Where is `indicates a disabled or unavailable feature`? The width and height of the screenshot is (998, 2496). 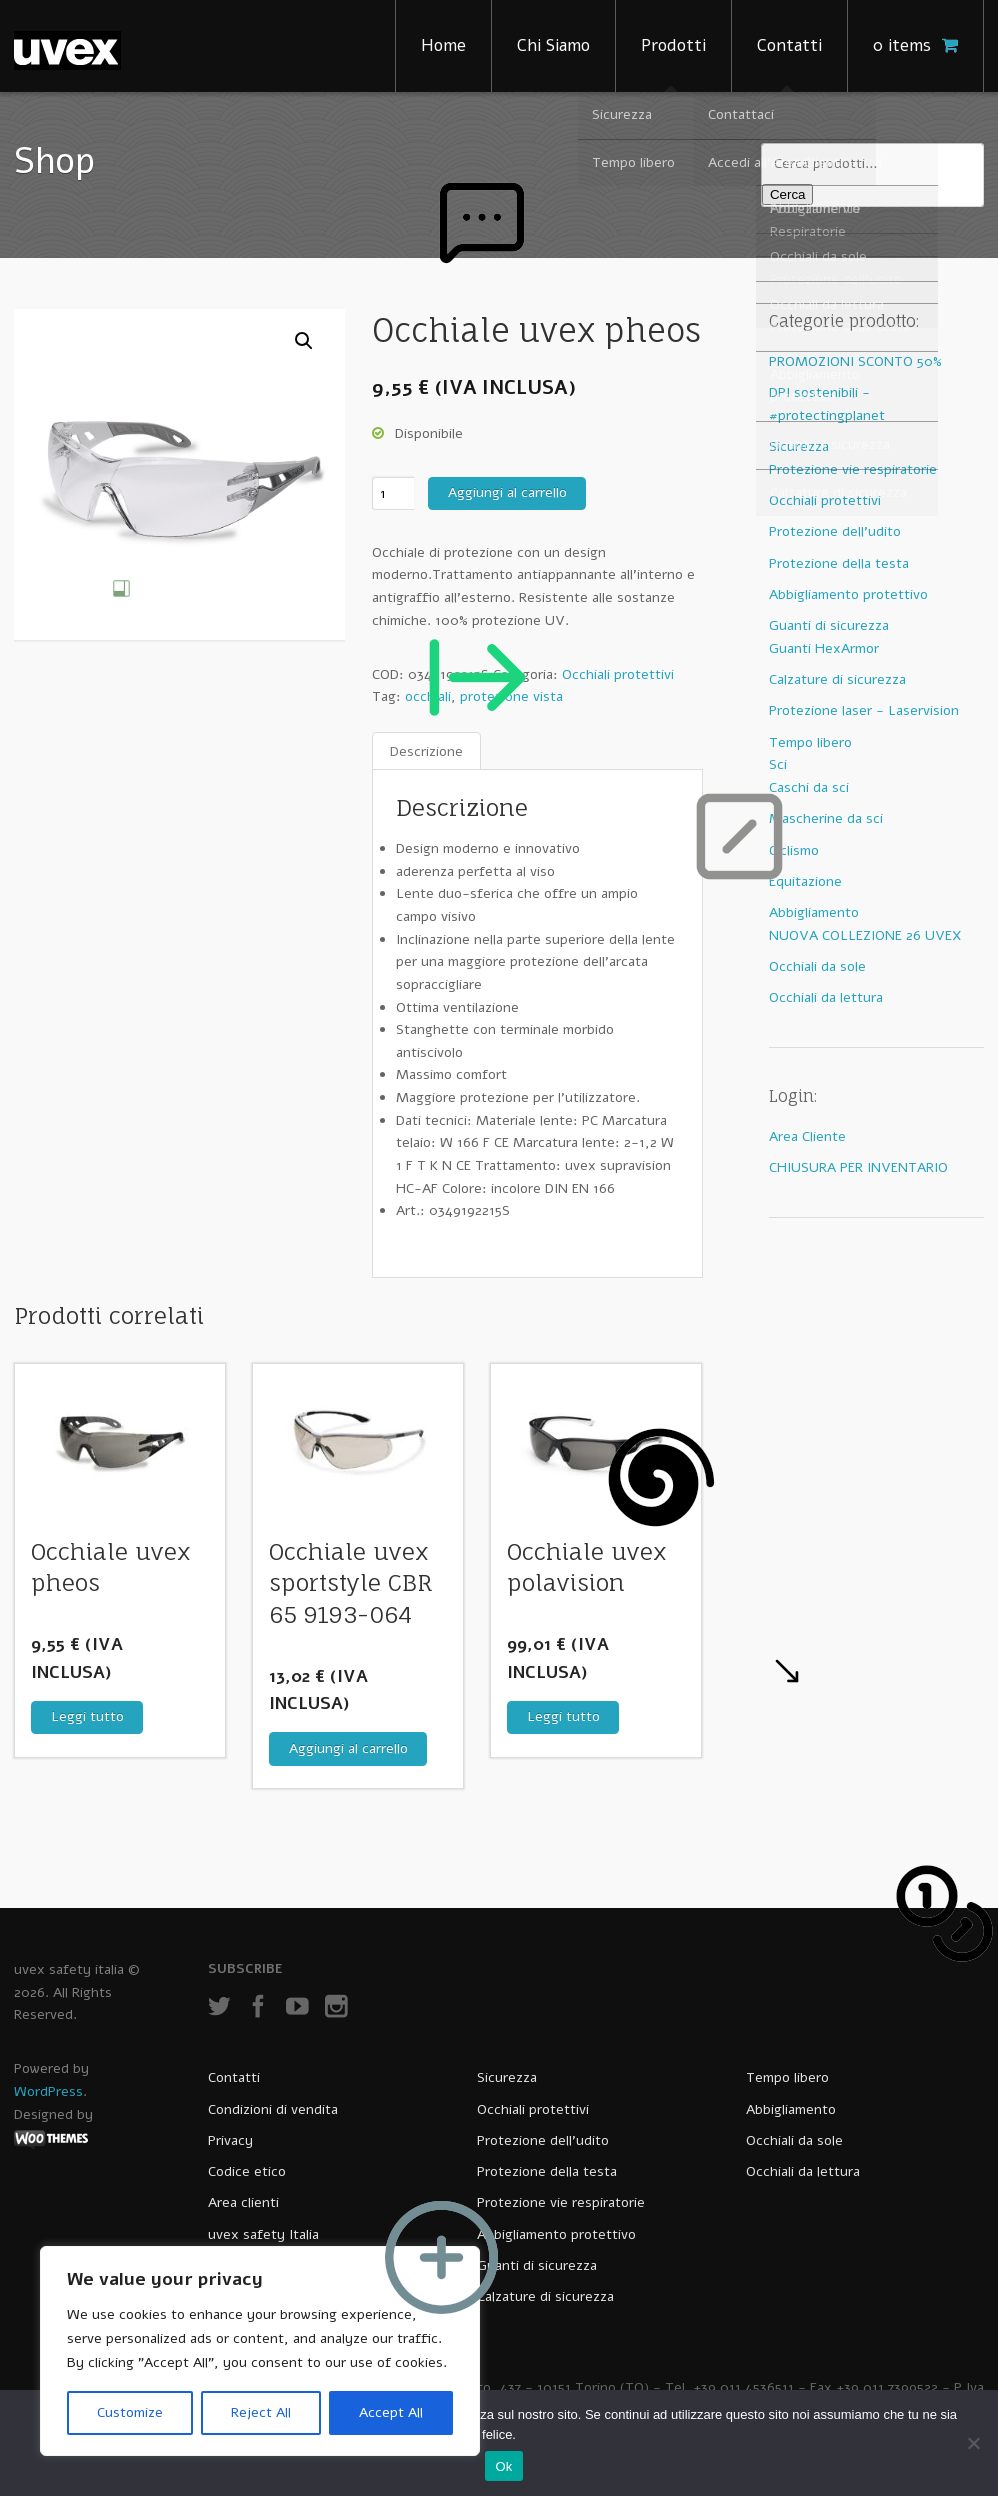
indicates a disabled or unavailable feature is located at coordinates (739, 836).